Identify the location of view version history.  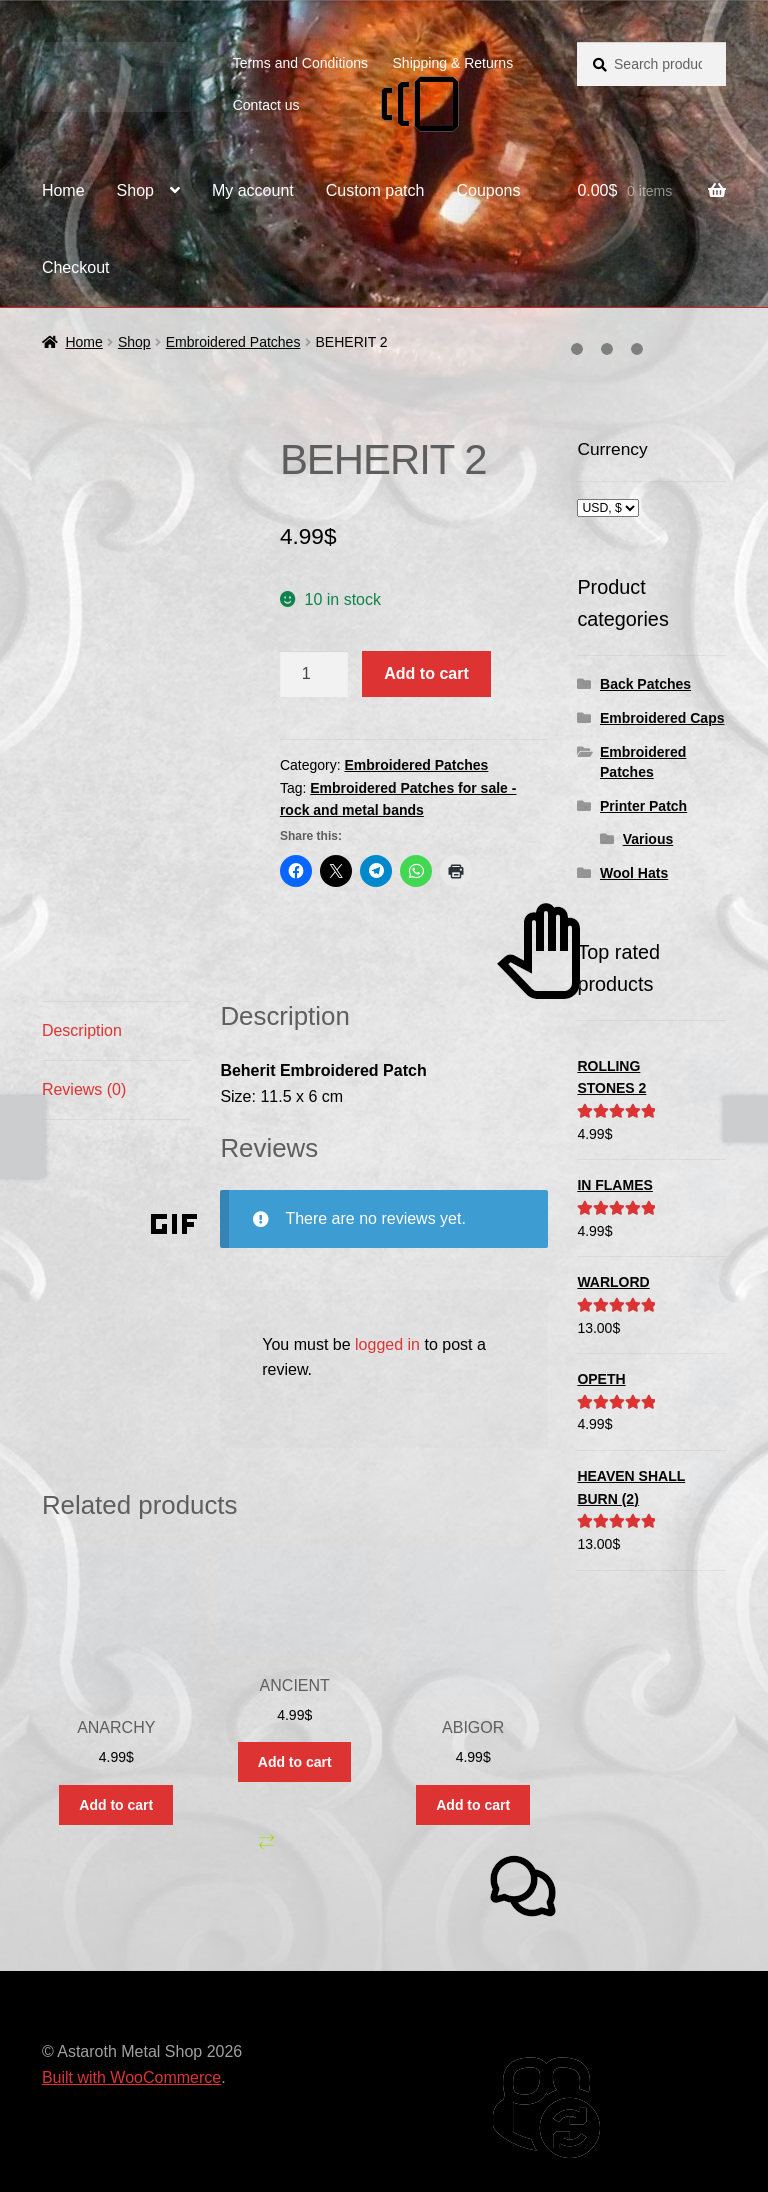
(420, 104).